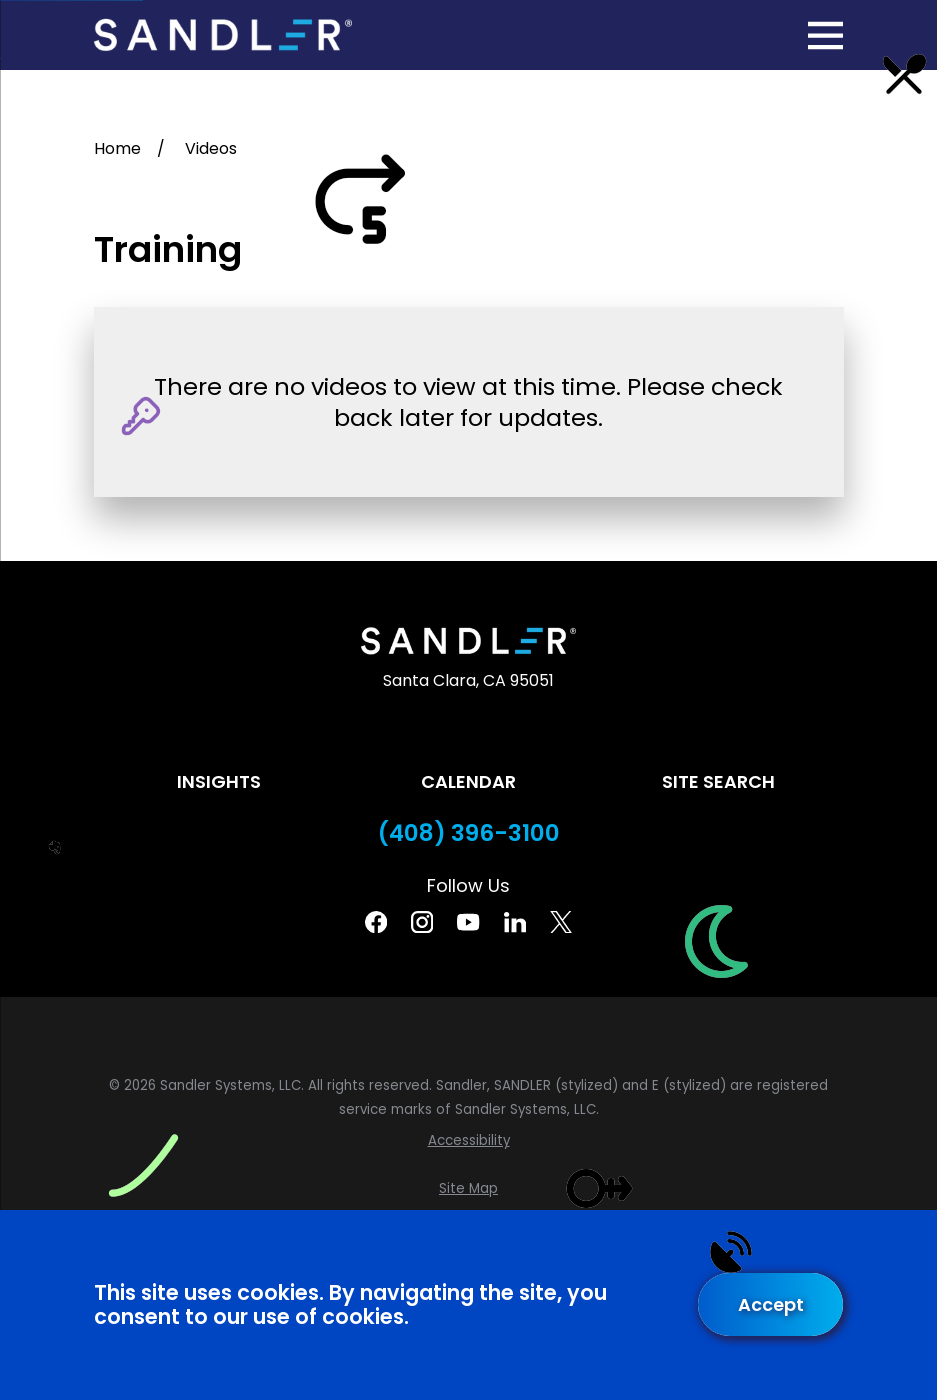 This screenshot has height=1400, width=937. What do you see at coordinates (731, 1252) in the screenshot?
I see `access satellite or broadcast settings` at bounding box center [731, 1252].